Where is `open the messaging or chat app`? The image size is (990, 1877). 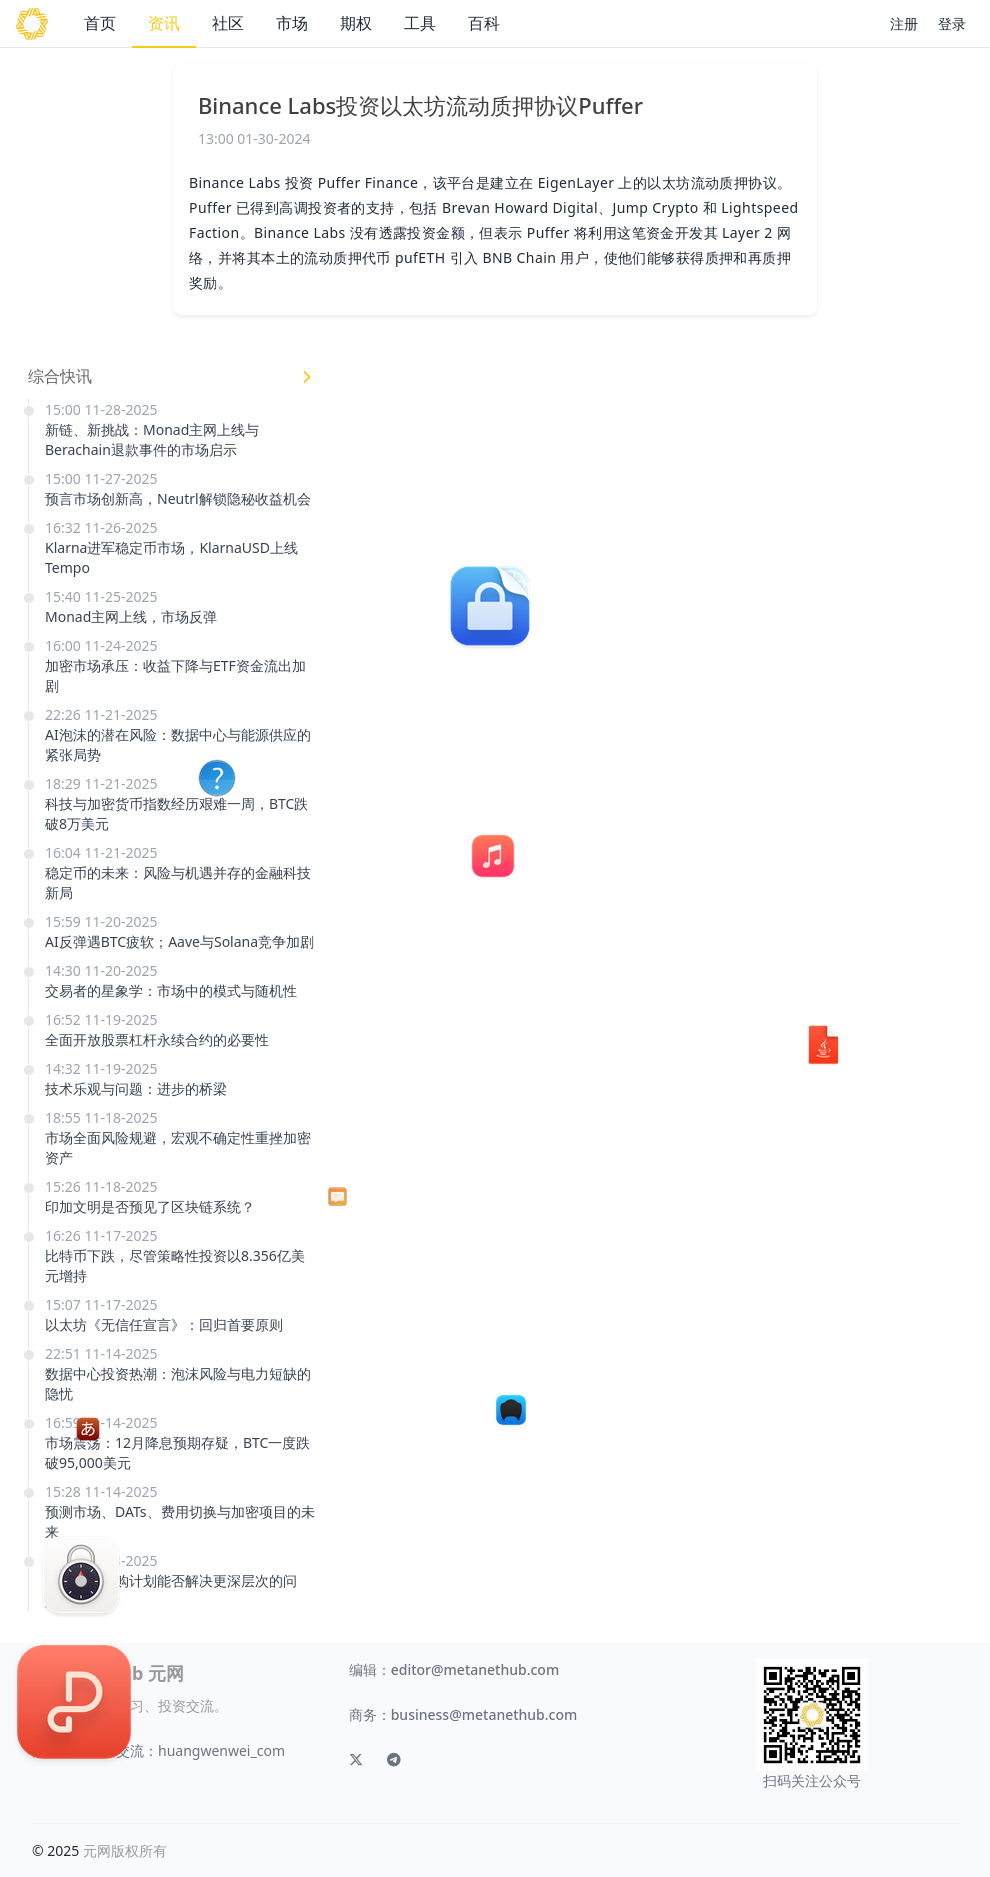
open the messaging or chat app is located at coordinates (337, 1196).